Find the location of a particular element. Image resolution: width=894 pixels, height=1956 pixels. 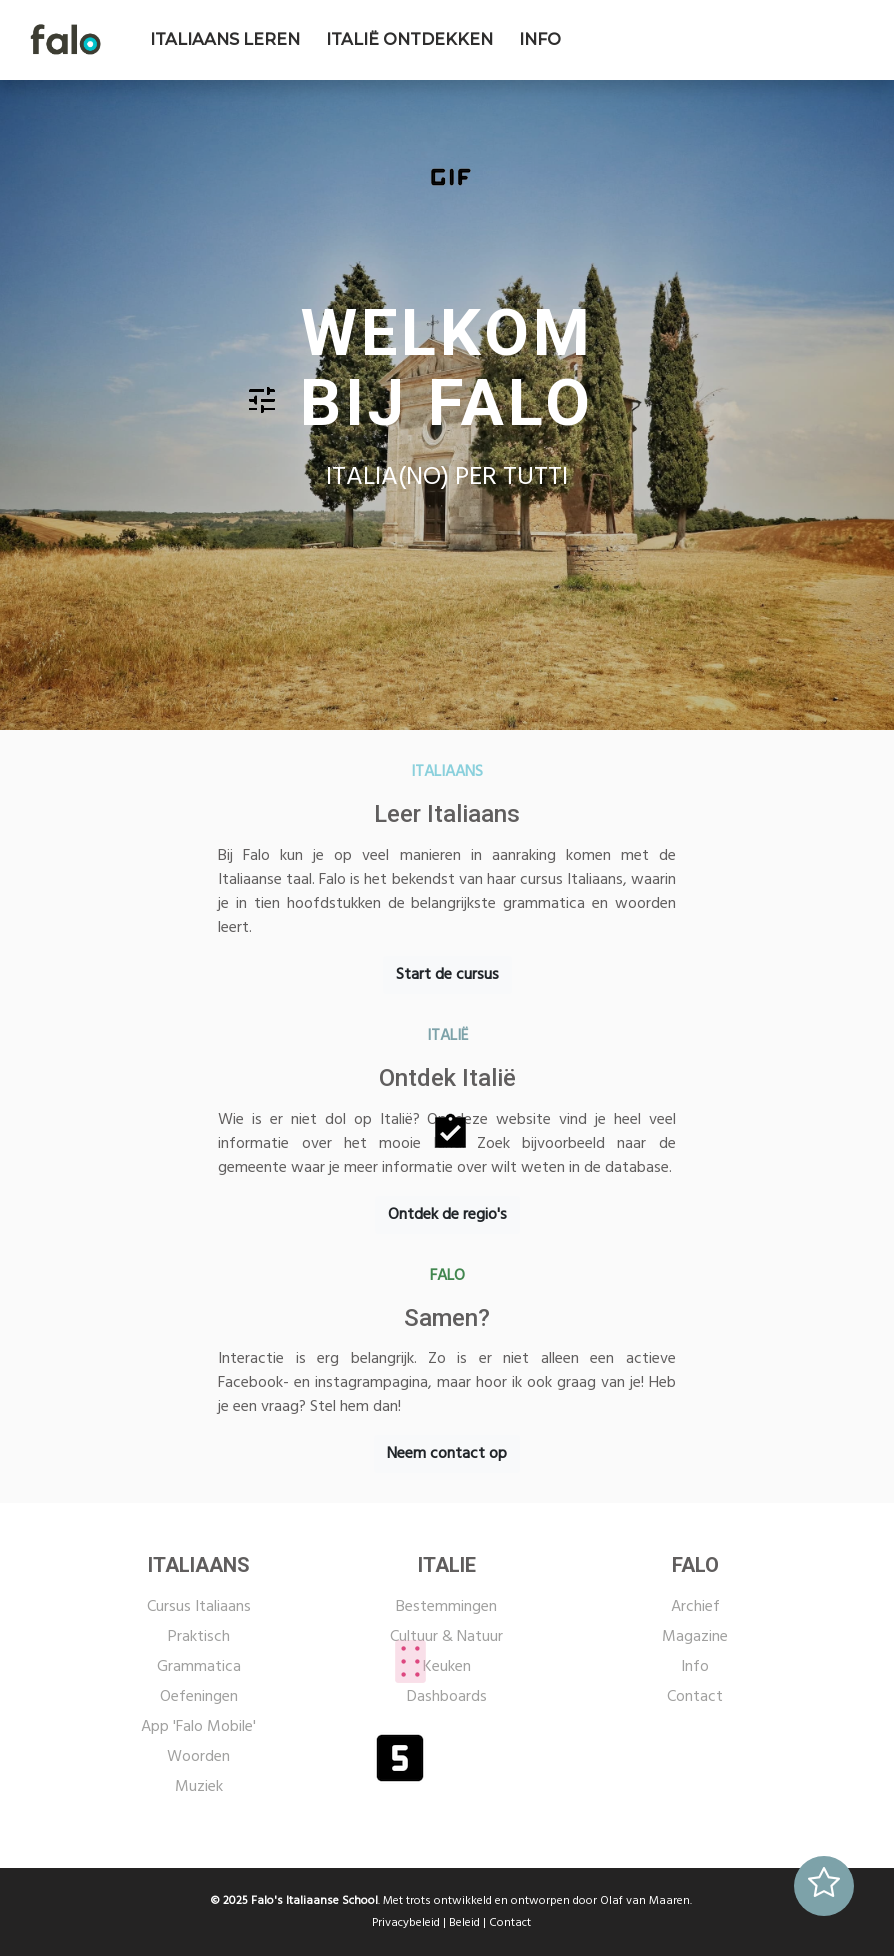

drag to reorder items in a list is located at coordinates (410, 1661).